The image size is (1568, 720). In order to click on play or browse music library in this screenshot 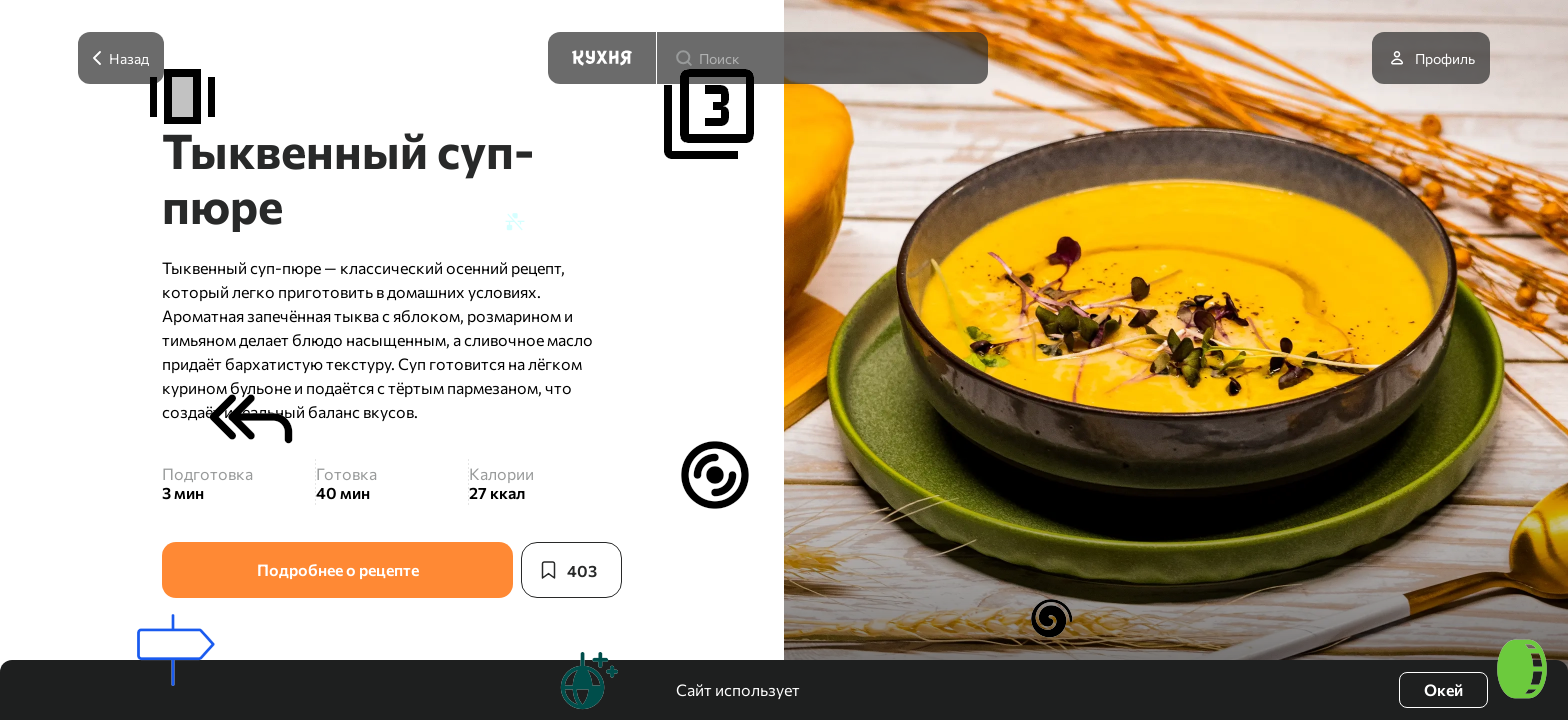, I will do `click(715, 475)`.